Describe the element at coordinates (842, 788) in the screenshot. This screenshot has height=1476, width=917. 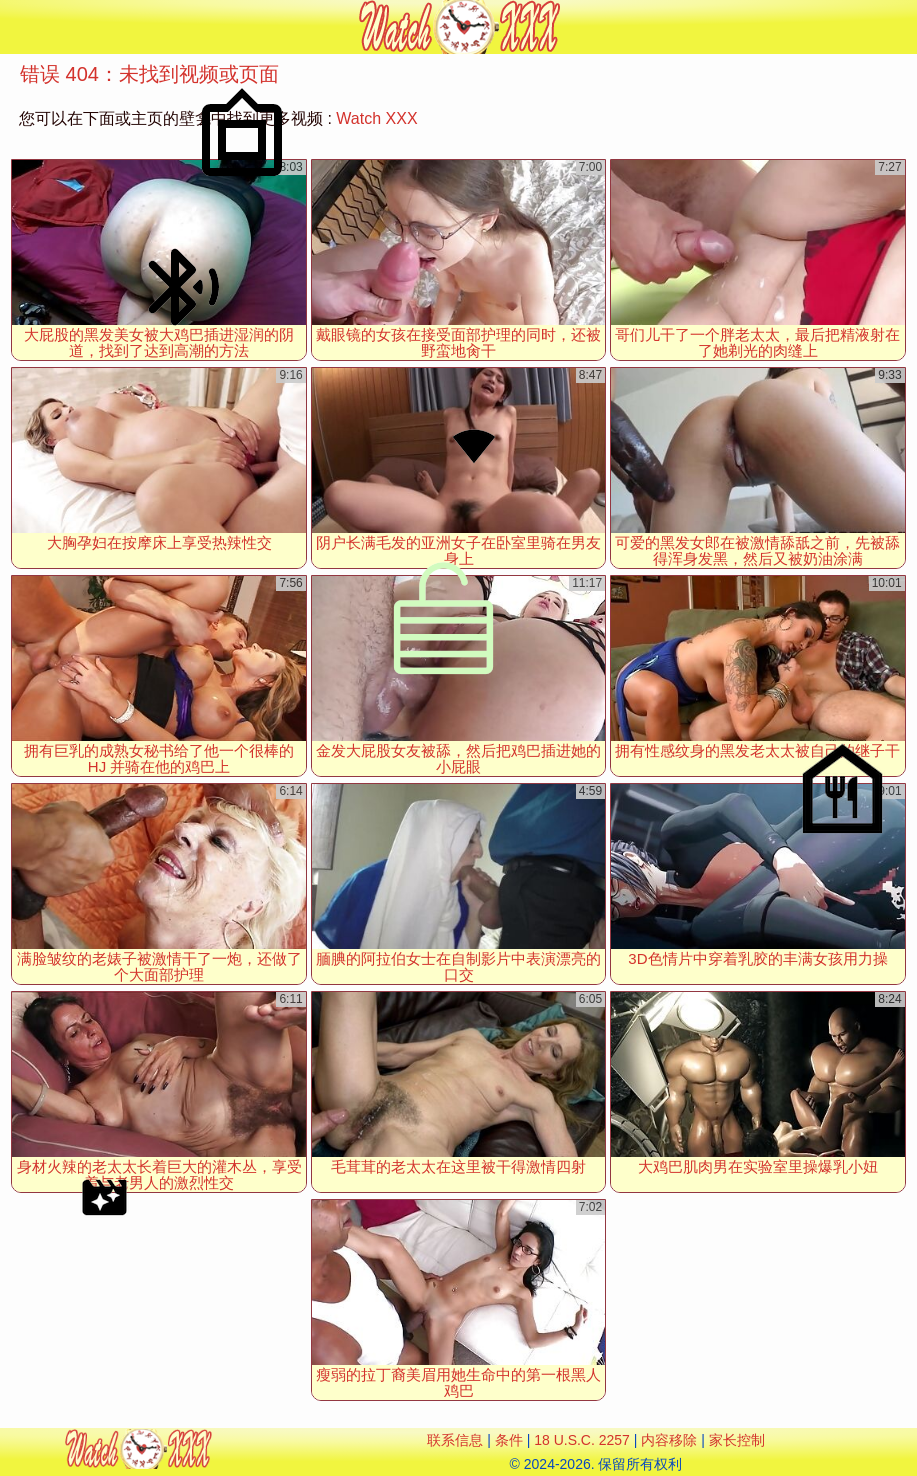
I see `find nearby food banks or food assistance locations` at that location.